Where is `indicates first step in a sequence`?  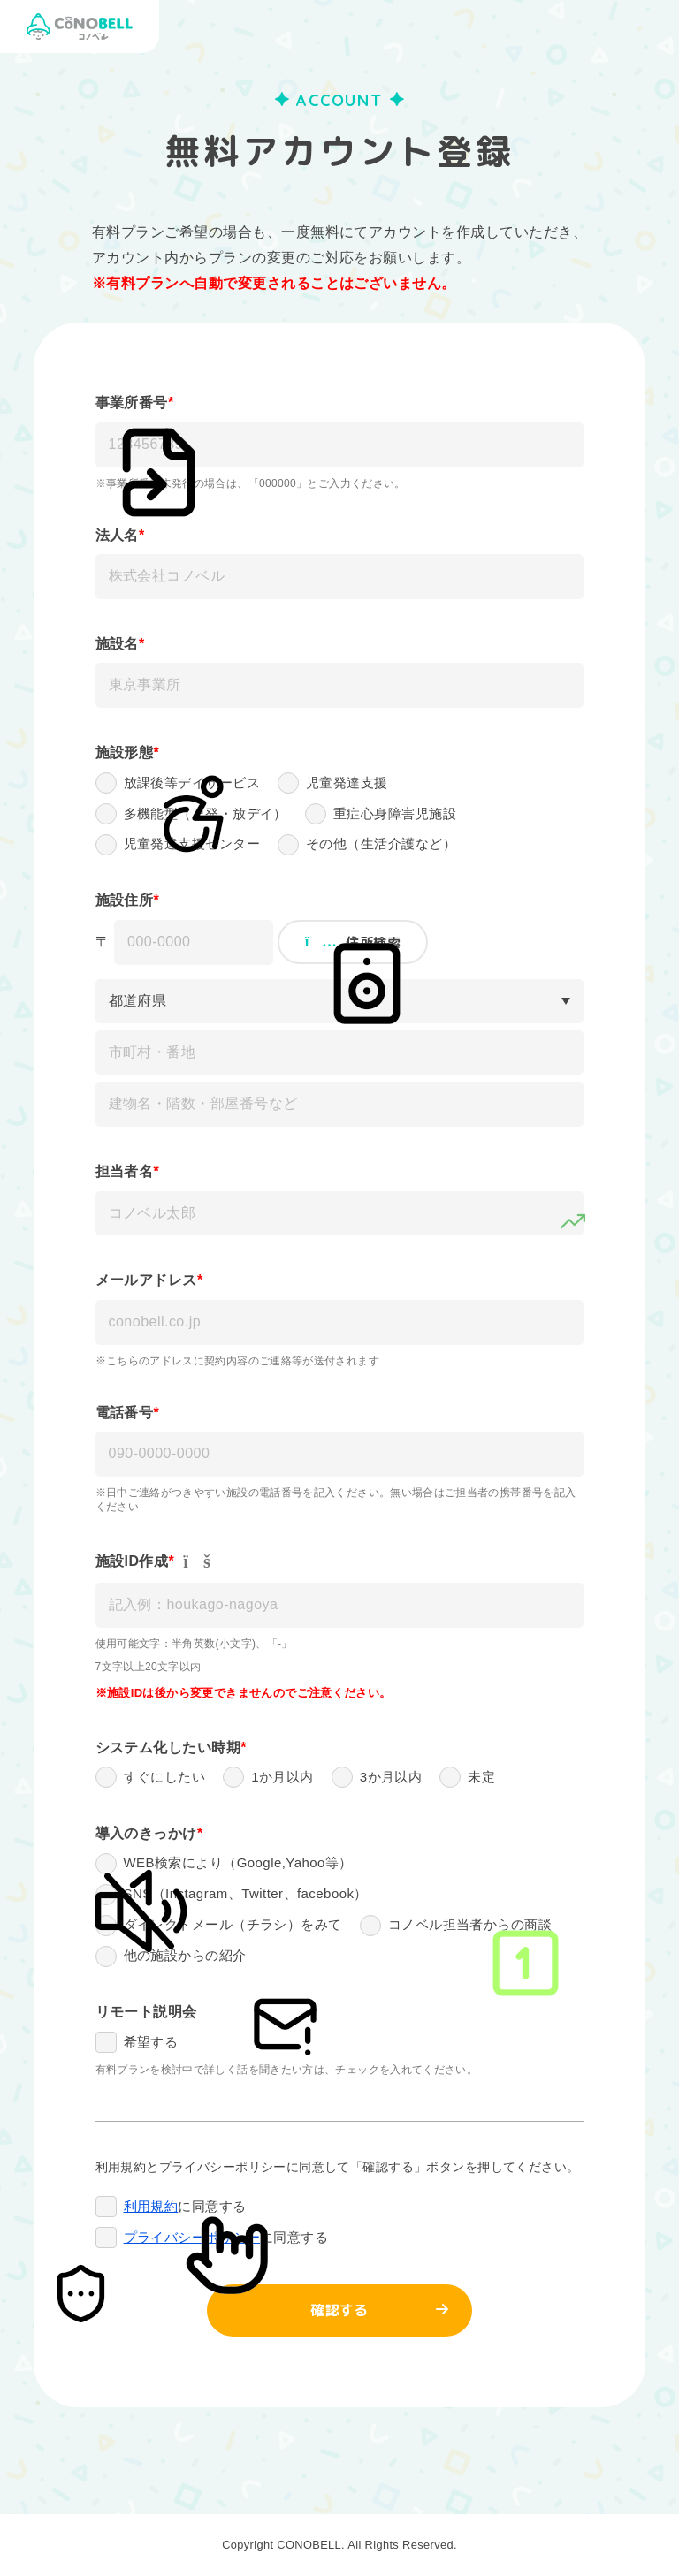
indicates first step in a sequence is located at coordinates (525, 1963).